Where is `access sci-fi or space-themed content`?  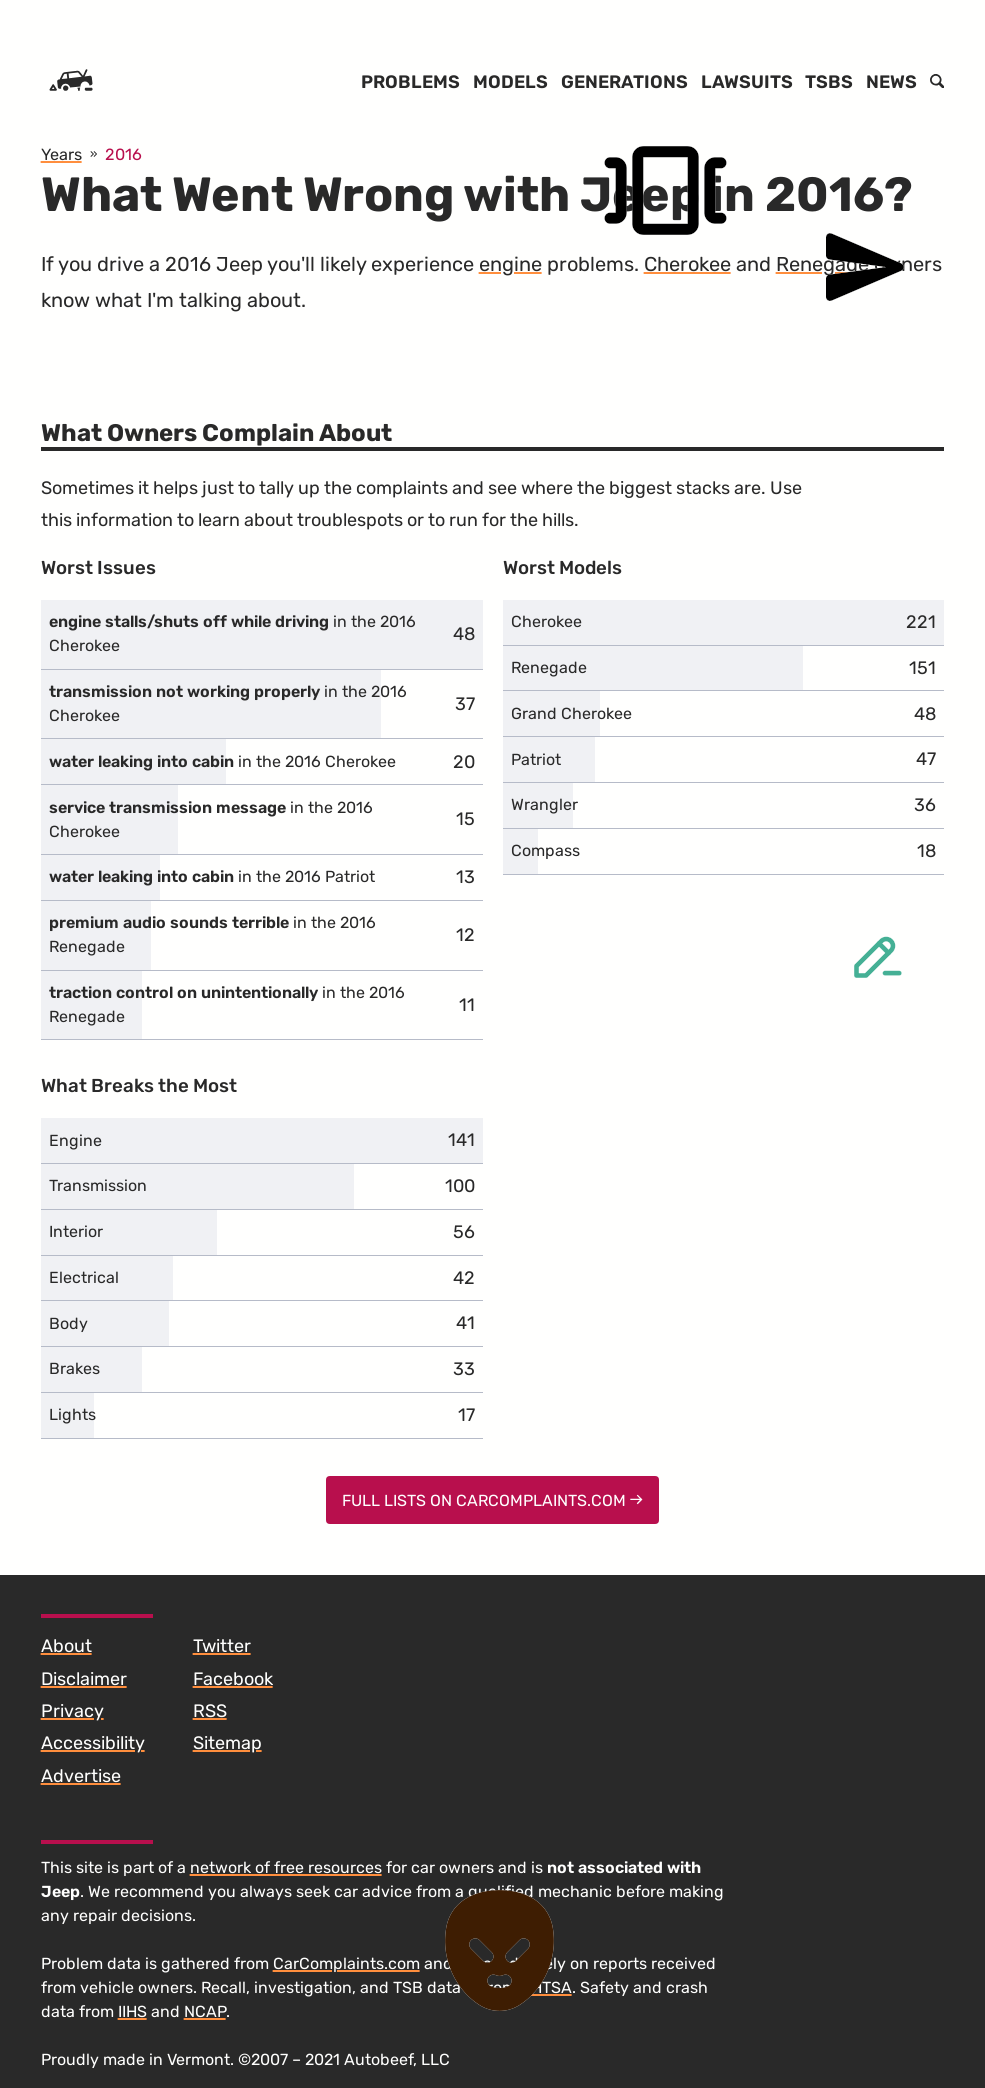
access sci-fi or space-themed content is located at coordinates (499, 1950).